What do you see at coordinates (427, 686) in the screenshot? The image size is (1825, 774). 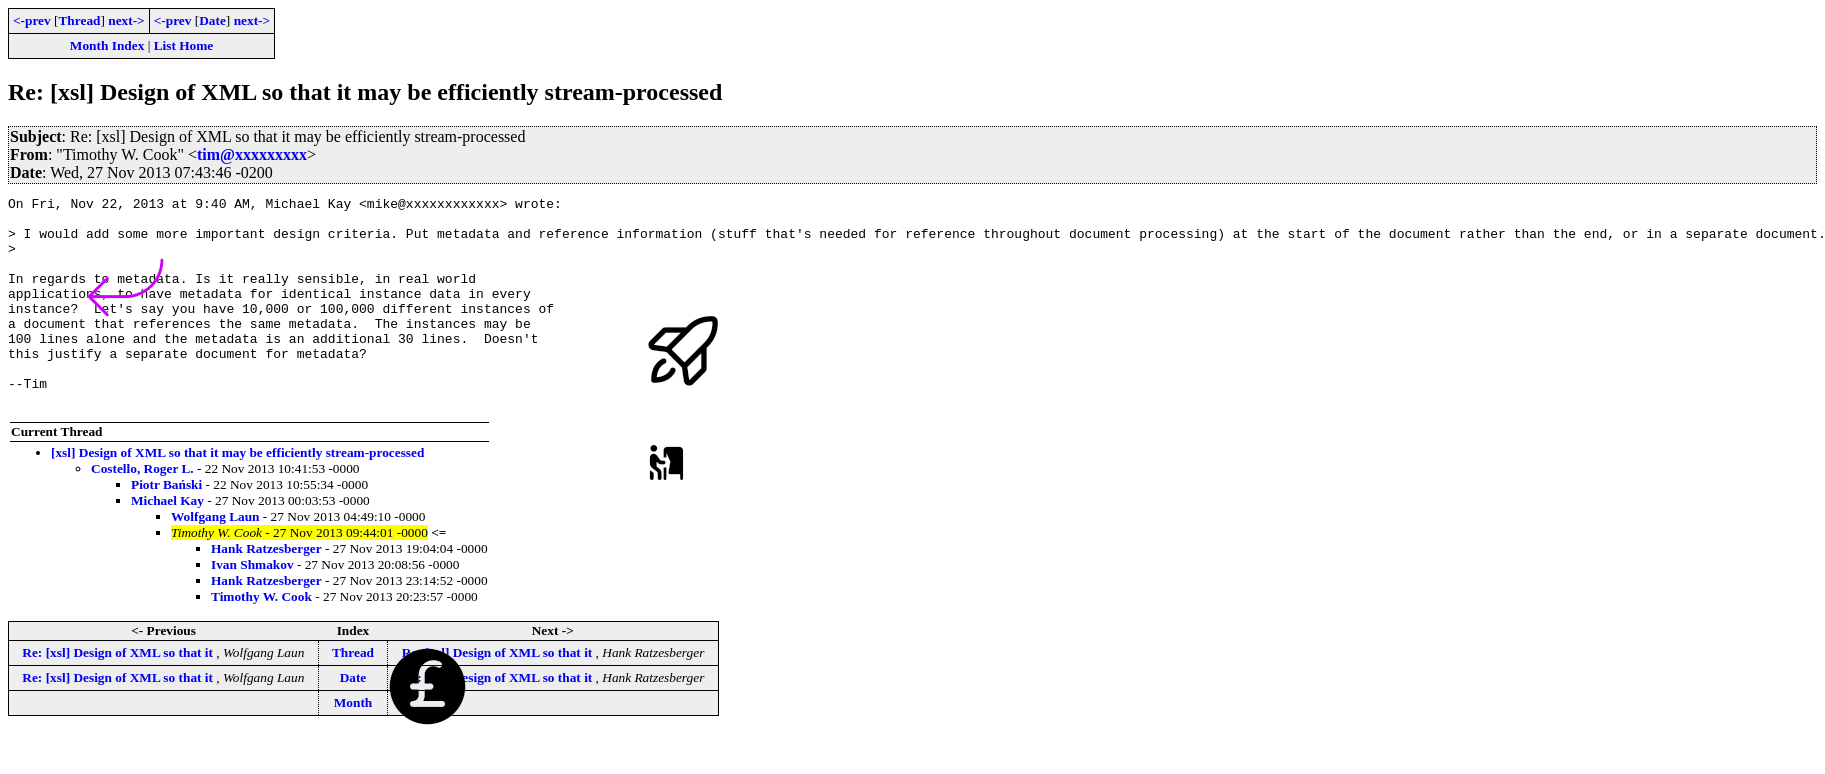 I see `view prices in British pounds` at bounding box center [427, 686].